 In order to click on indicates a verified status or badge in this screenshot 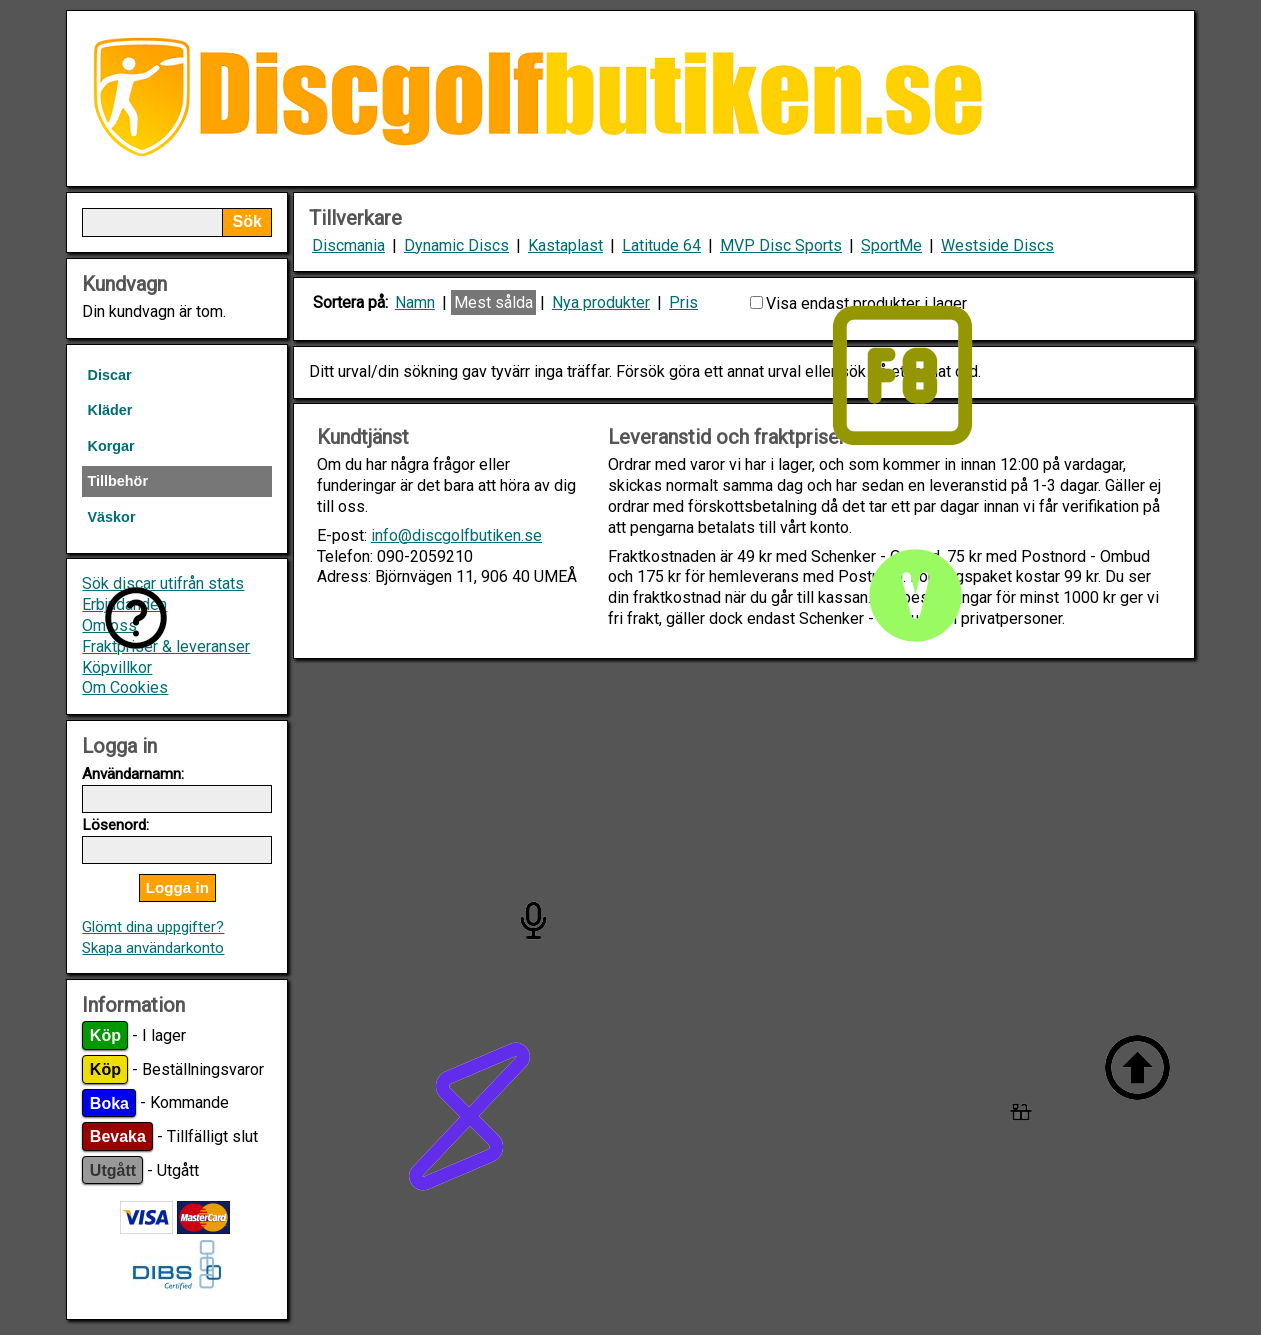, I will do `click(915, 595)`.